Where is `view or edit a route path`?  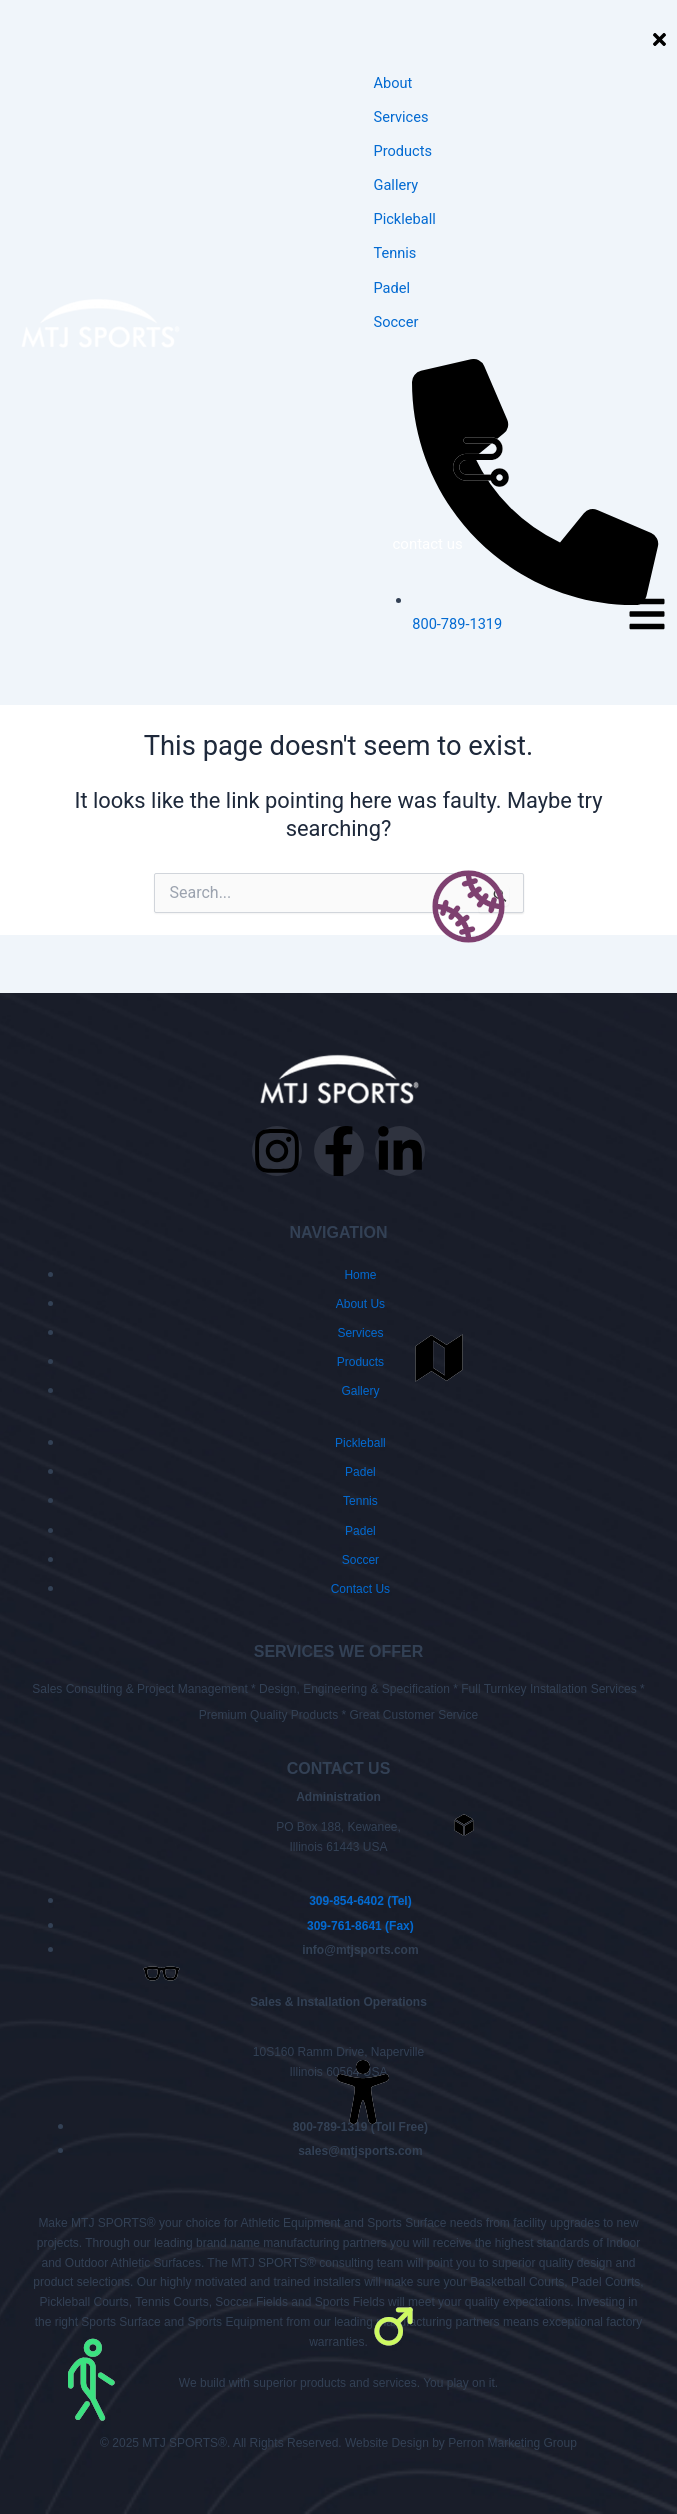
view or edit a route path is located at coordinates (481, 459).